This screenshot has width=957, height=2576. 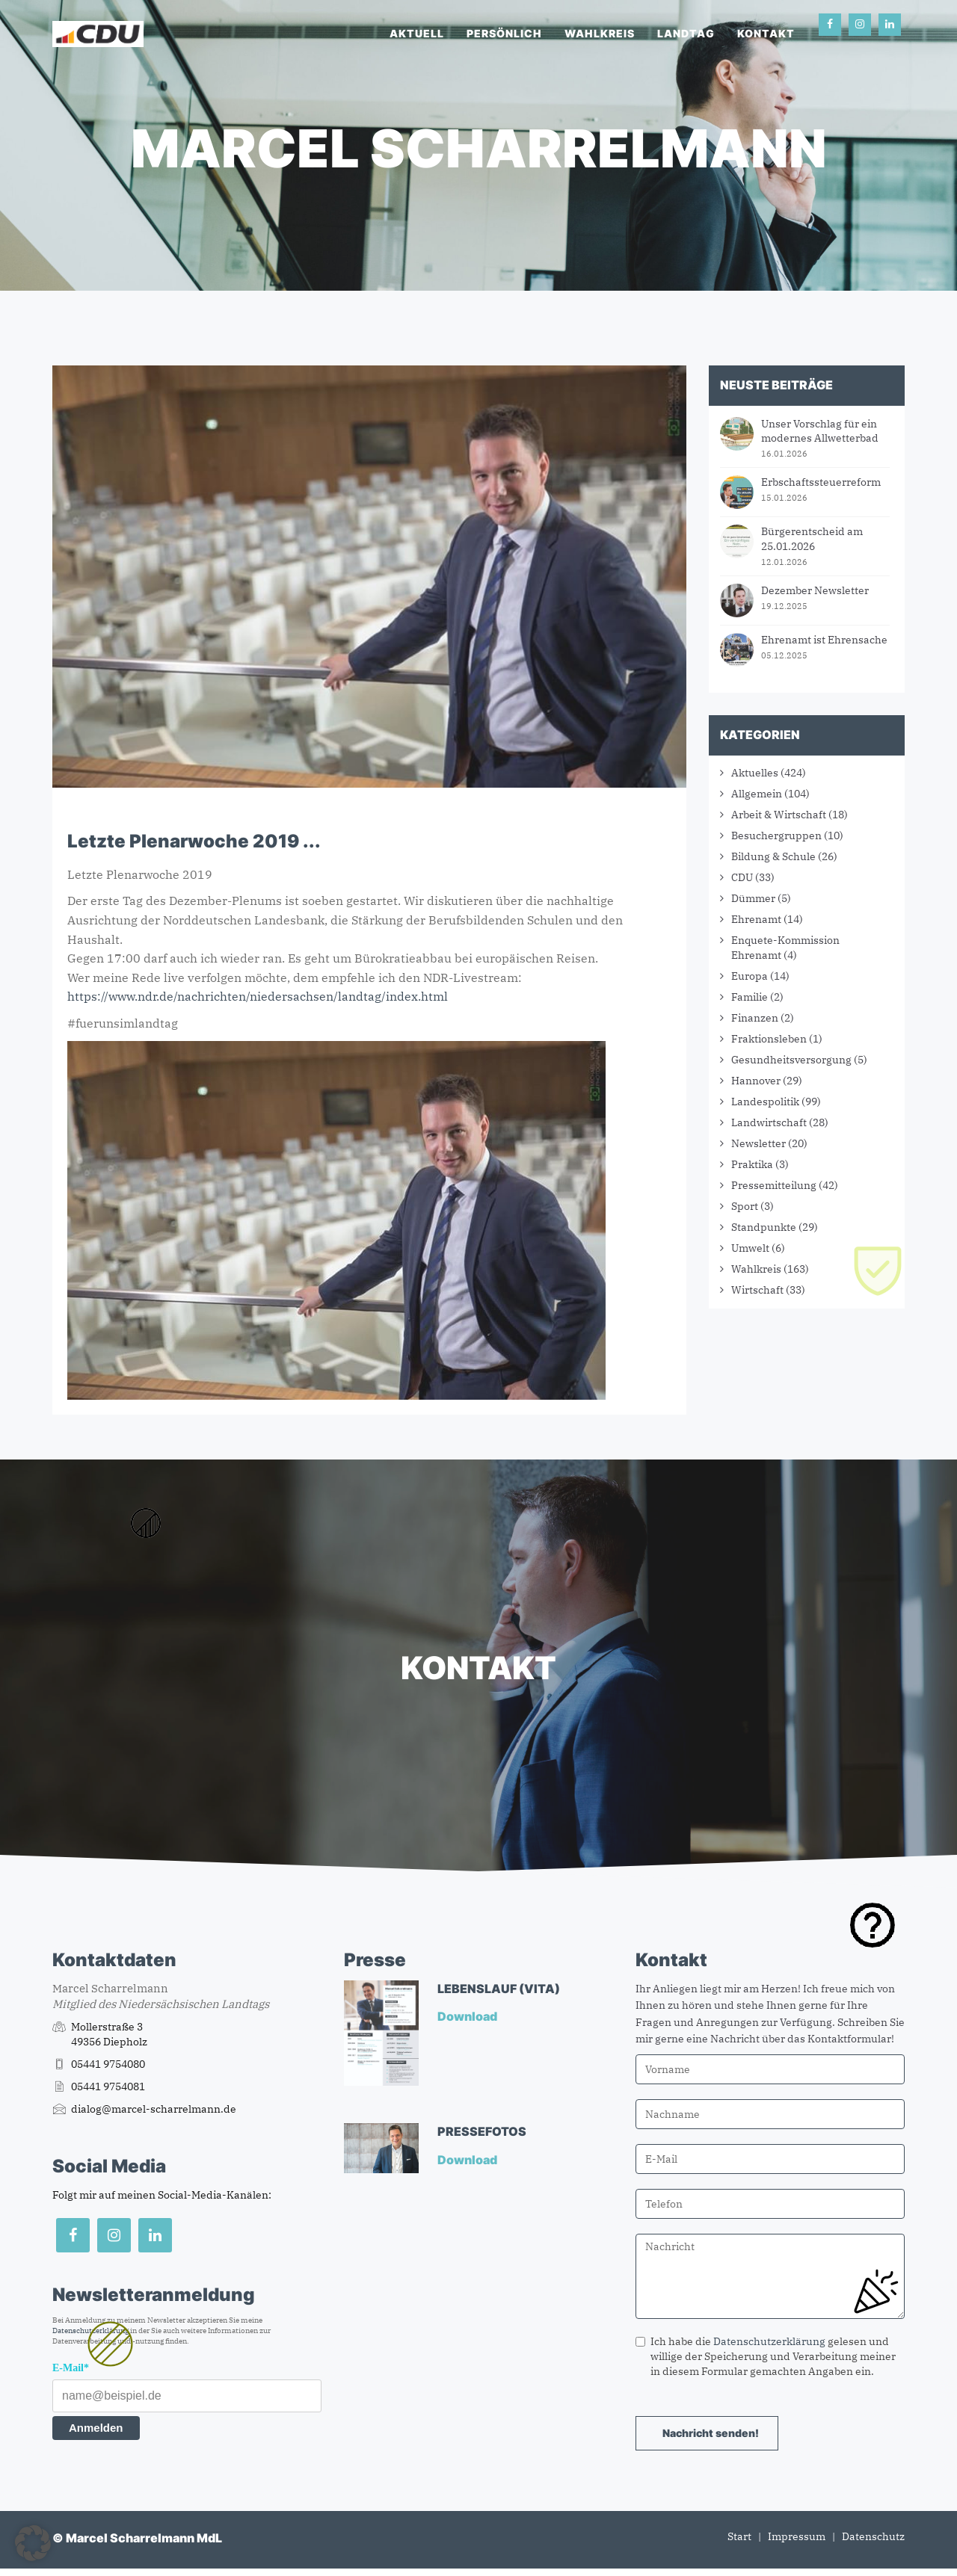 What do you see at coordinates (873, 1925) in the screenshot?
I see `access help or support` at bounding box center [873, 1925].